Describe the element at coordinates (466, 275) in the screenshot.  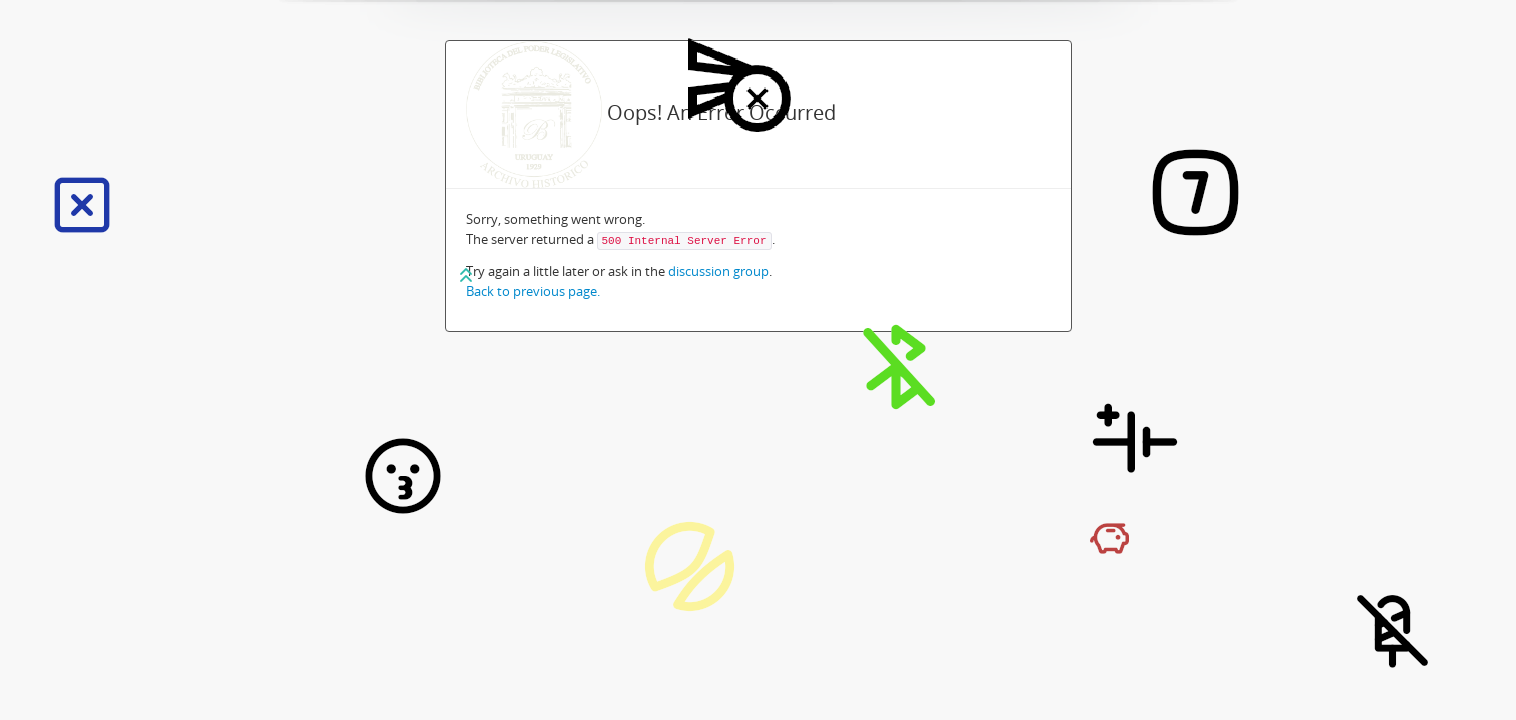
I see `scroll to top of page` at that location.